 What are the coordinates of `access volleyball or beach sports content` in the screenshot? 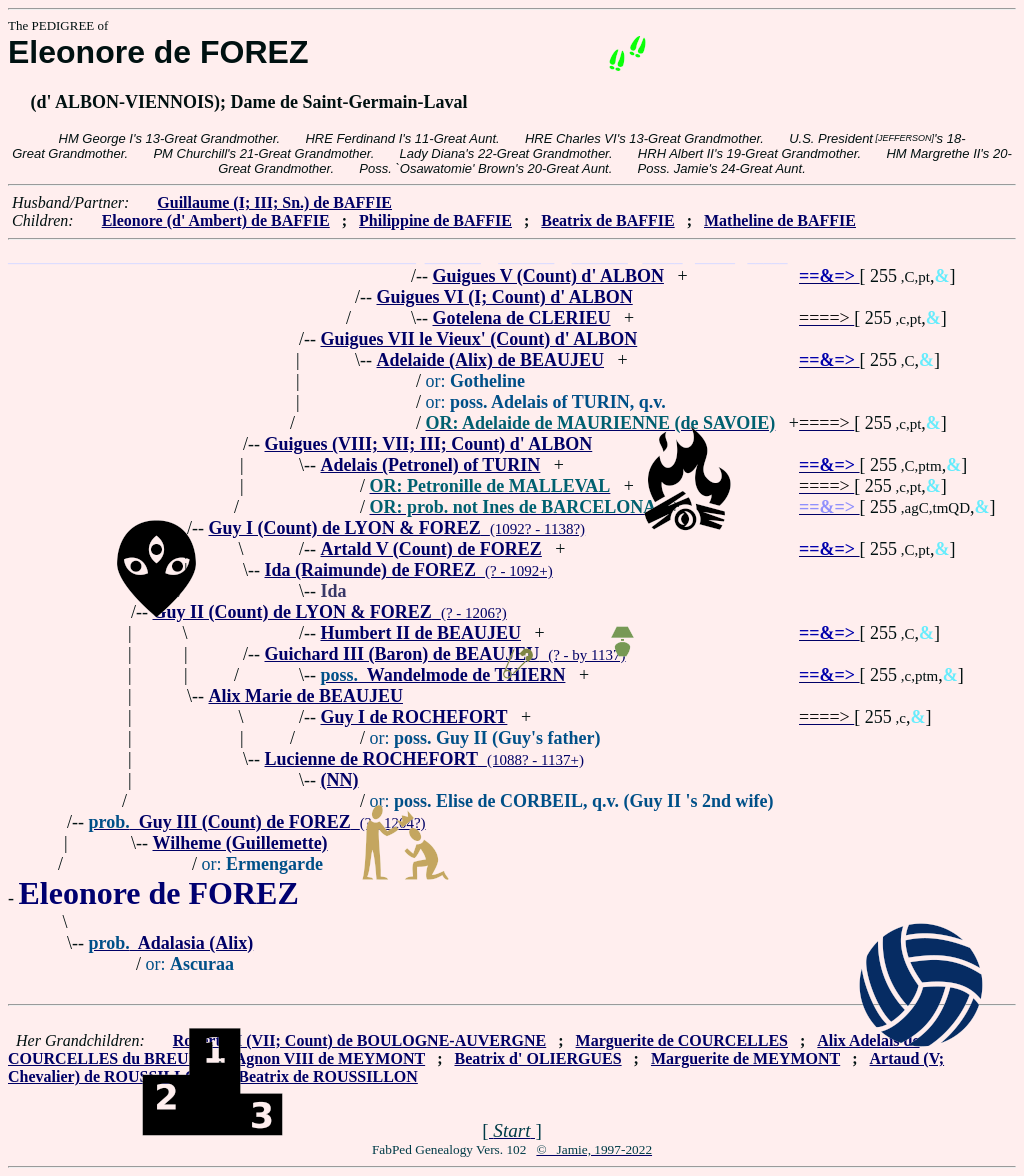 It's located at (921, 985).